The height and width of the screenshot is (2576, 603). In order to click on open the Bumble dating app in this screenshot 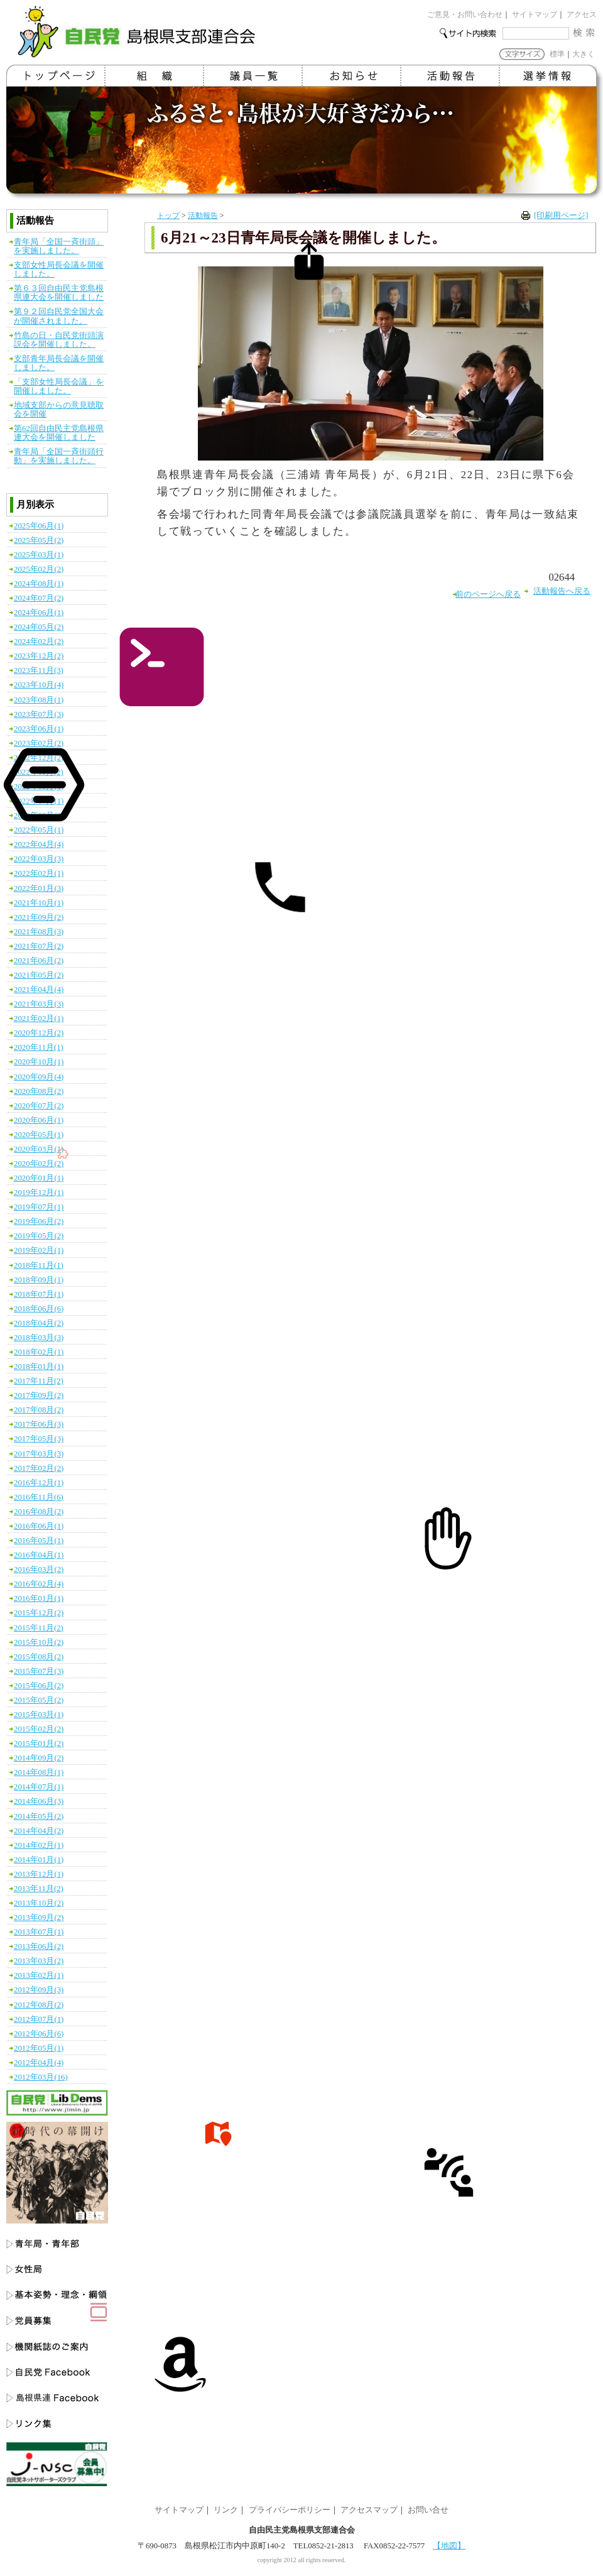, I will do `click(44, 785)`.